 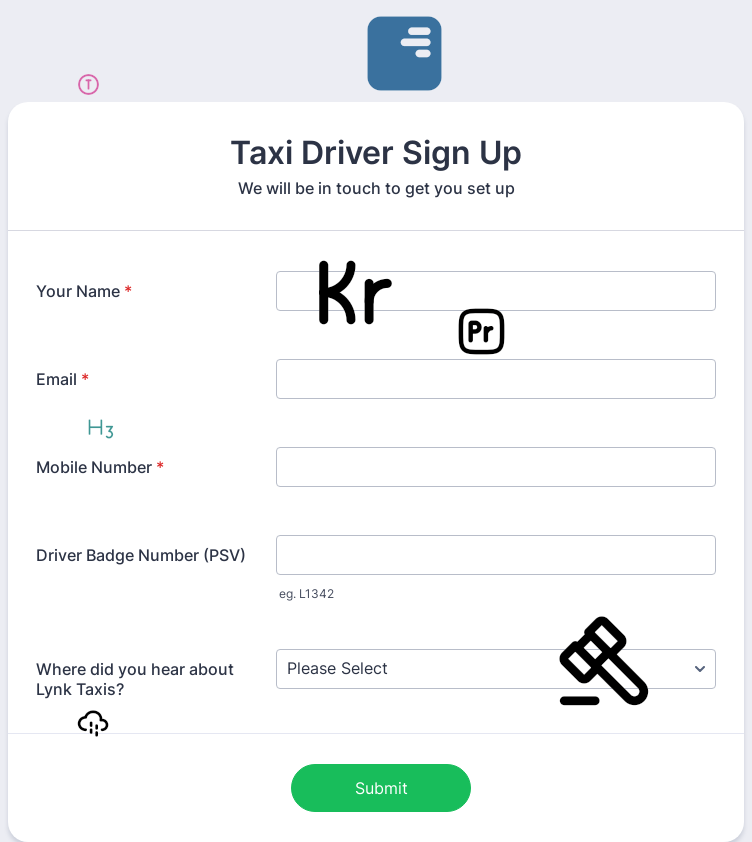 What do you see at coordinates (481, 331) in the screenshot?
I see `open Adobe Premiere Pro` at bounding box center [481, 331].